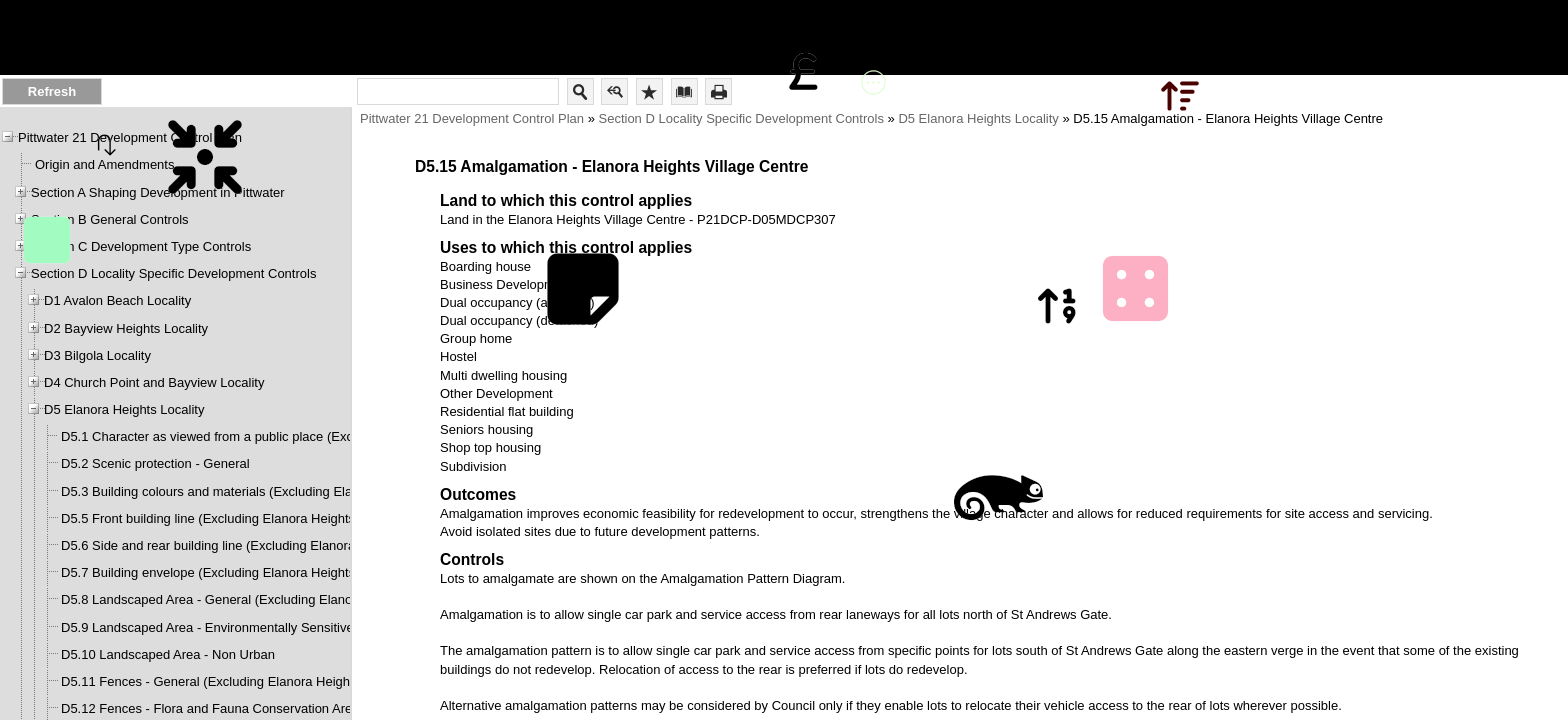  I want to click on indicates british pound currency, so click(804, 71).